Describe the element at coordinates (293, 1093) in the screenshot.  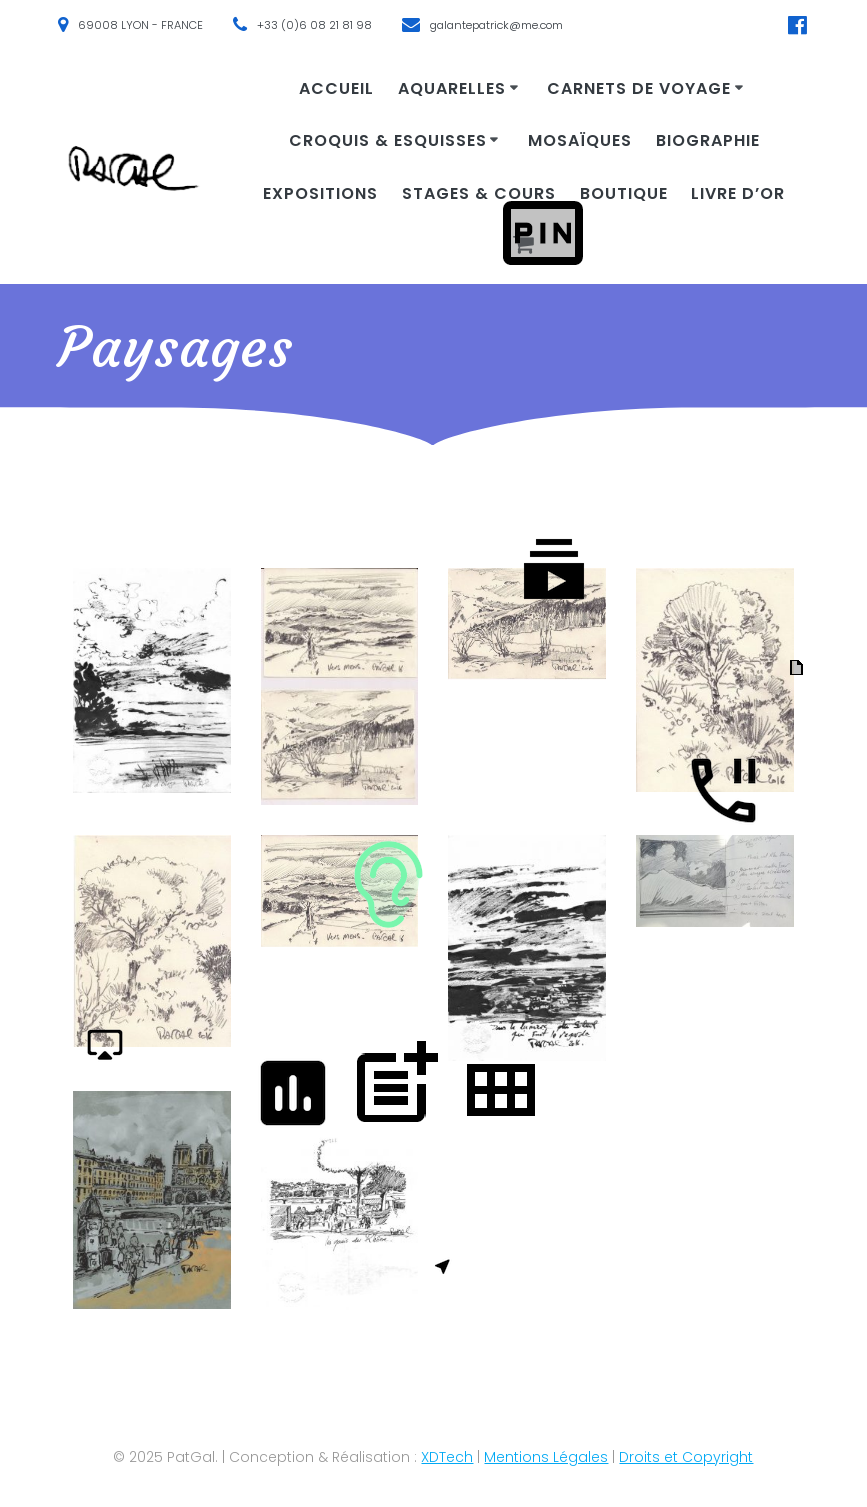
I see `view analytics and reports` at that location.